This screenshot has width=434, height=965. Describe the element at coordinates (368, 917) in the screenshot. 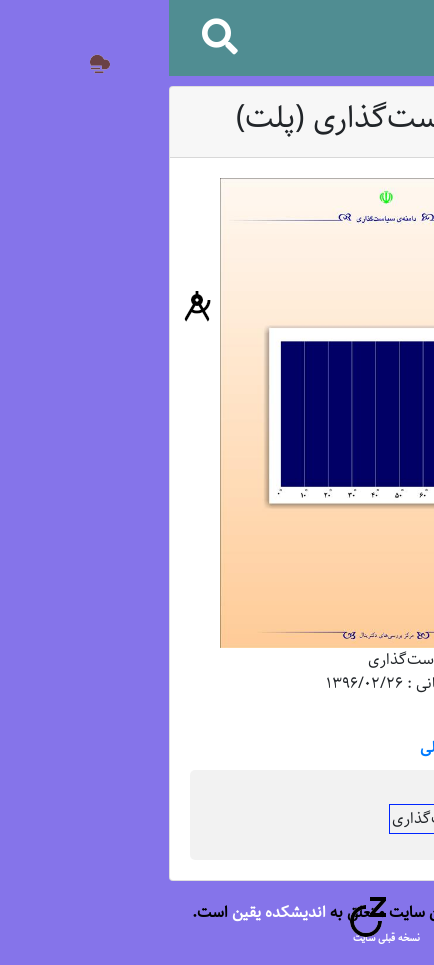

I see `set a rest or sleep timer` at that location.